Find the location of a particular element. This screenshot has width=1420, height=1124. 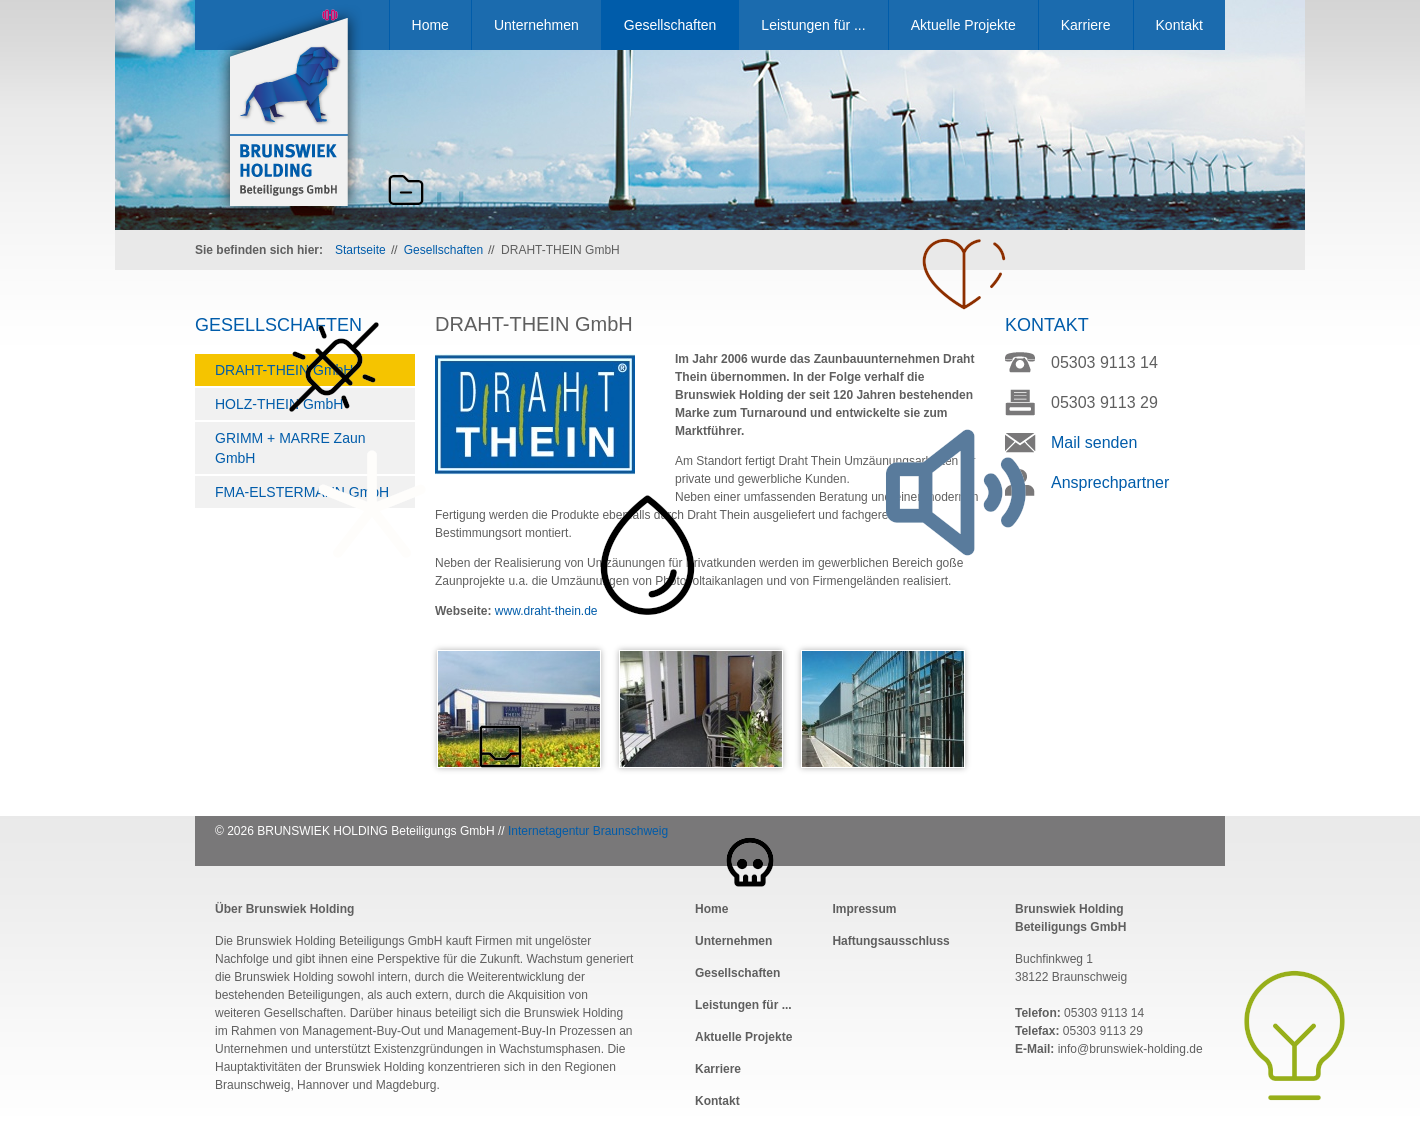

volume is set to high is located at coordinates (953, 492).